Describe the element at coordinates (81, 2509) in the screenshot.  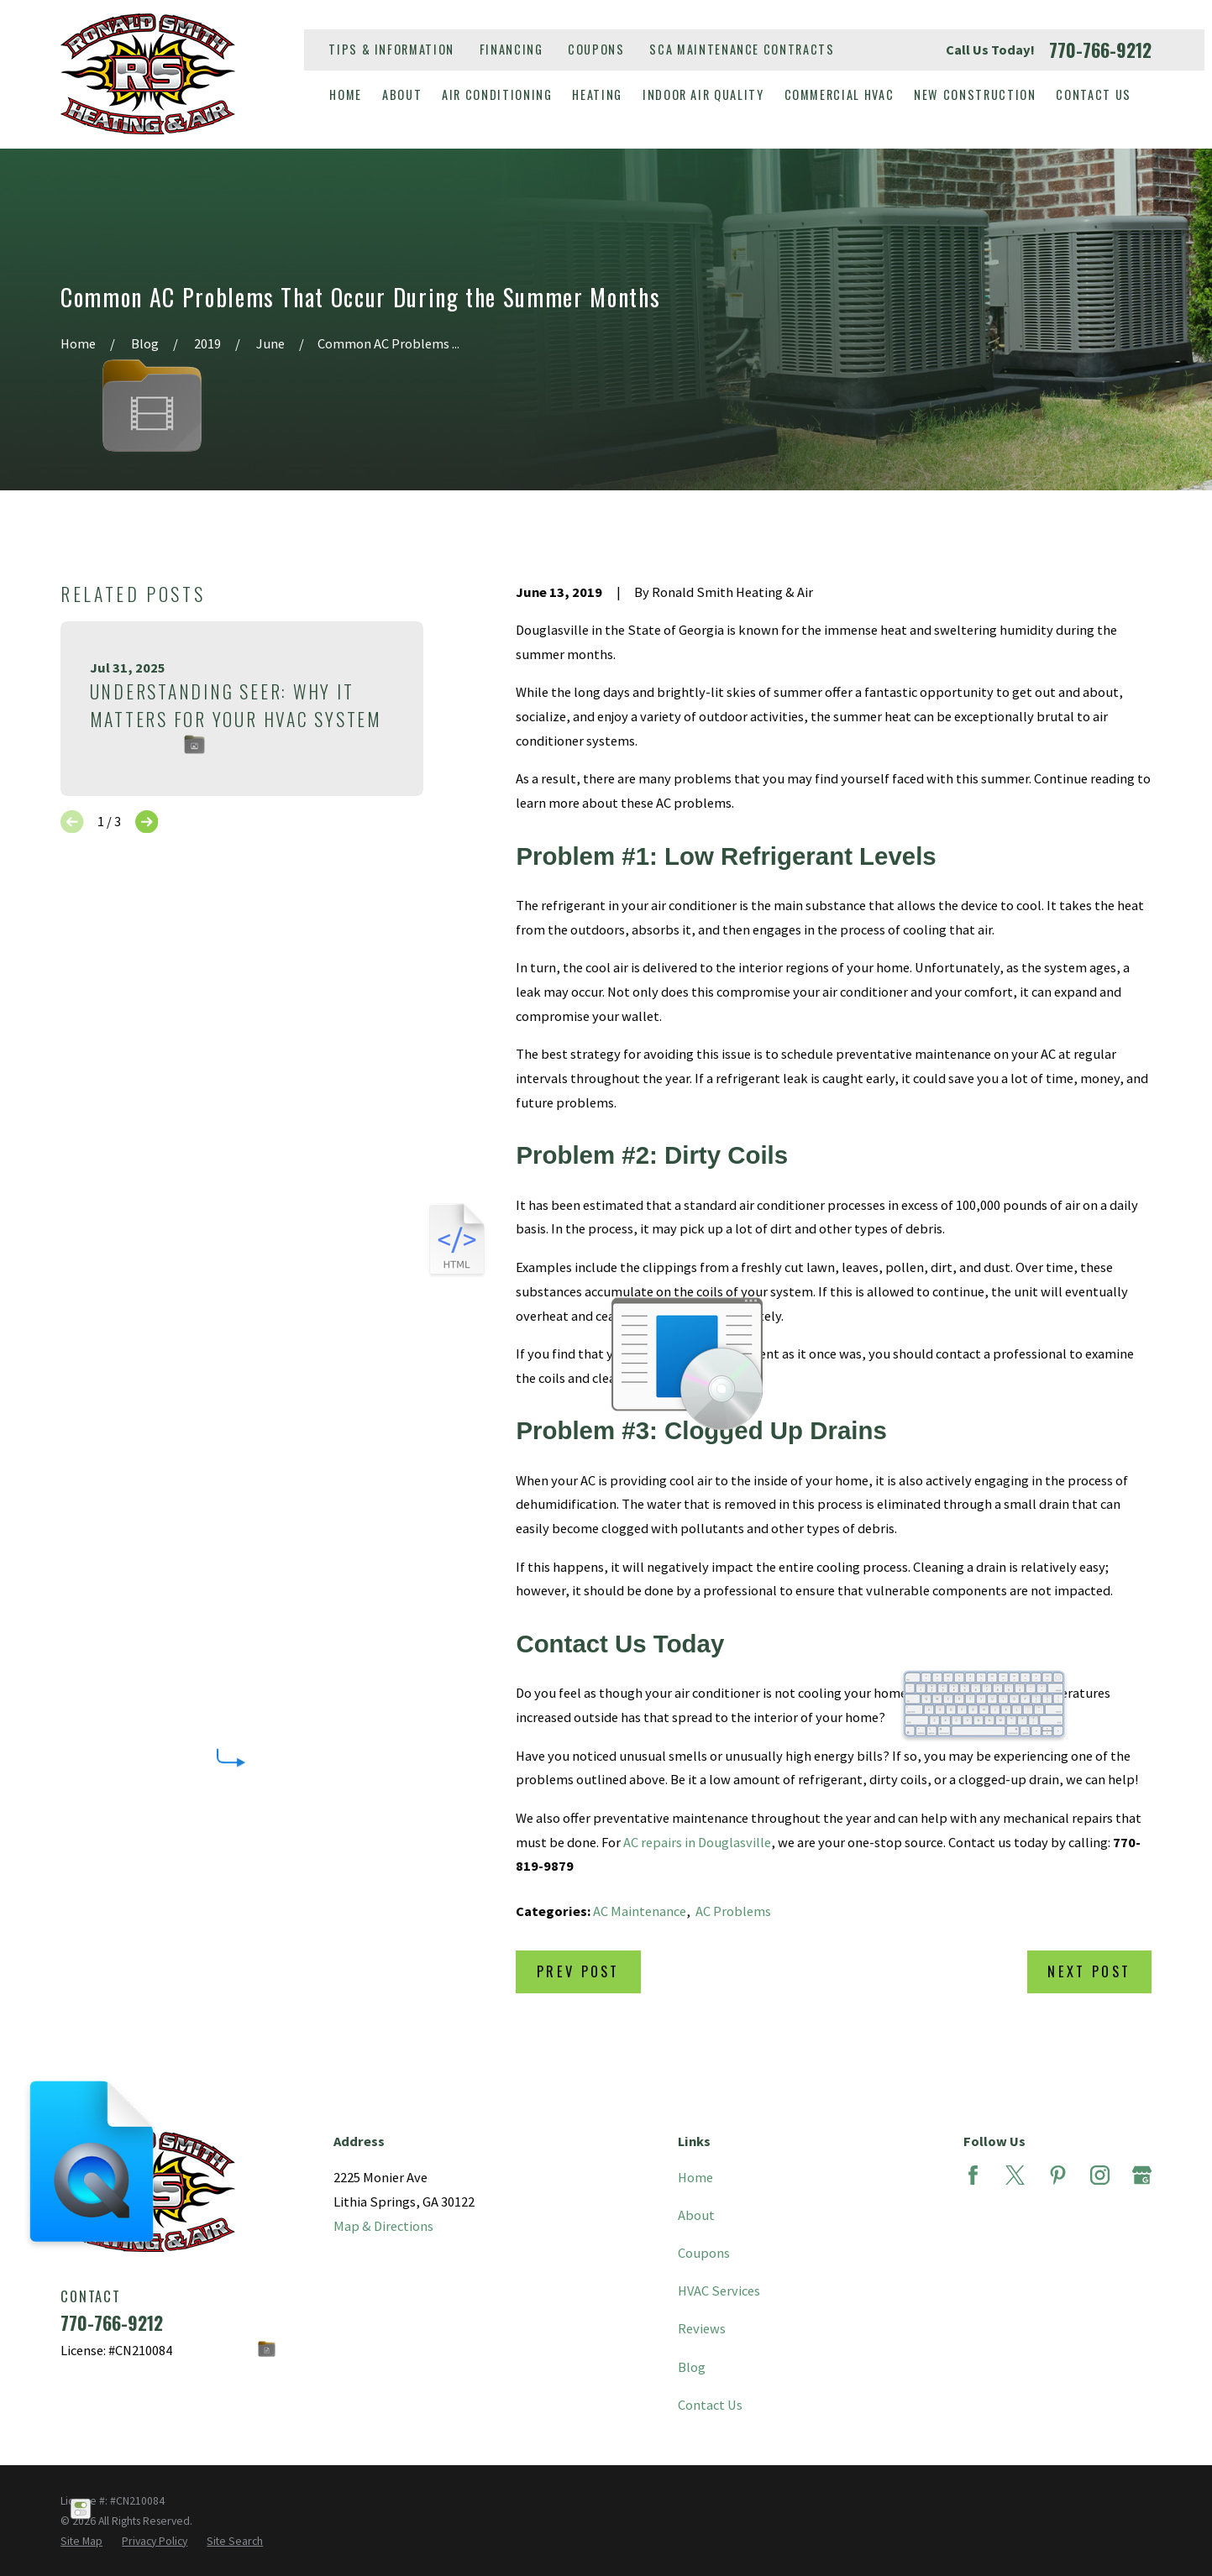
I see `open system settings or preferences` at that location.